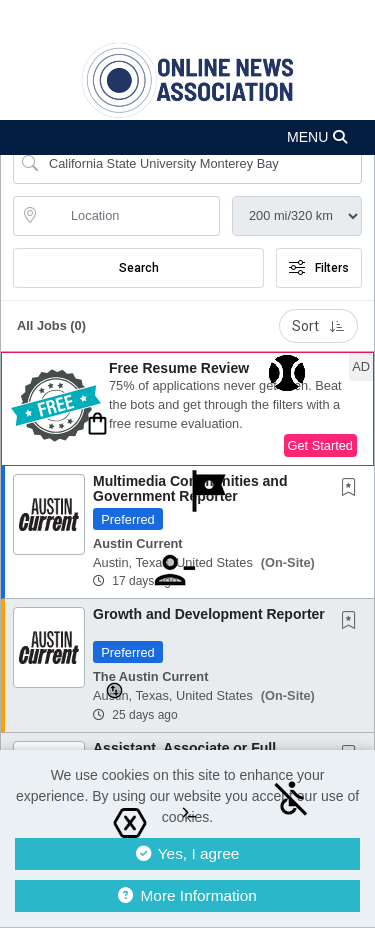  I want to click on view your shopping cart, so click(97, 423).